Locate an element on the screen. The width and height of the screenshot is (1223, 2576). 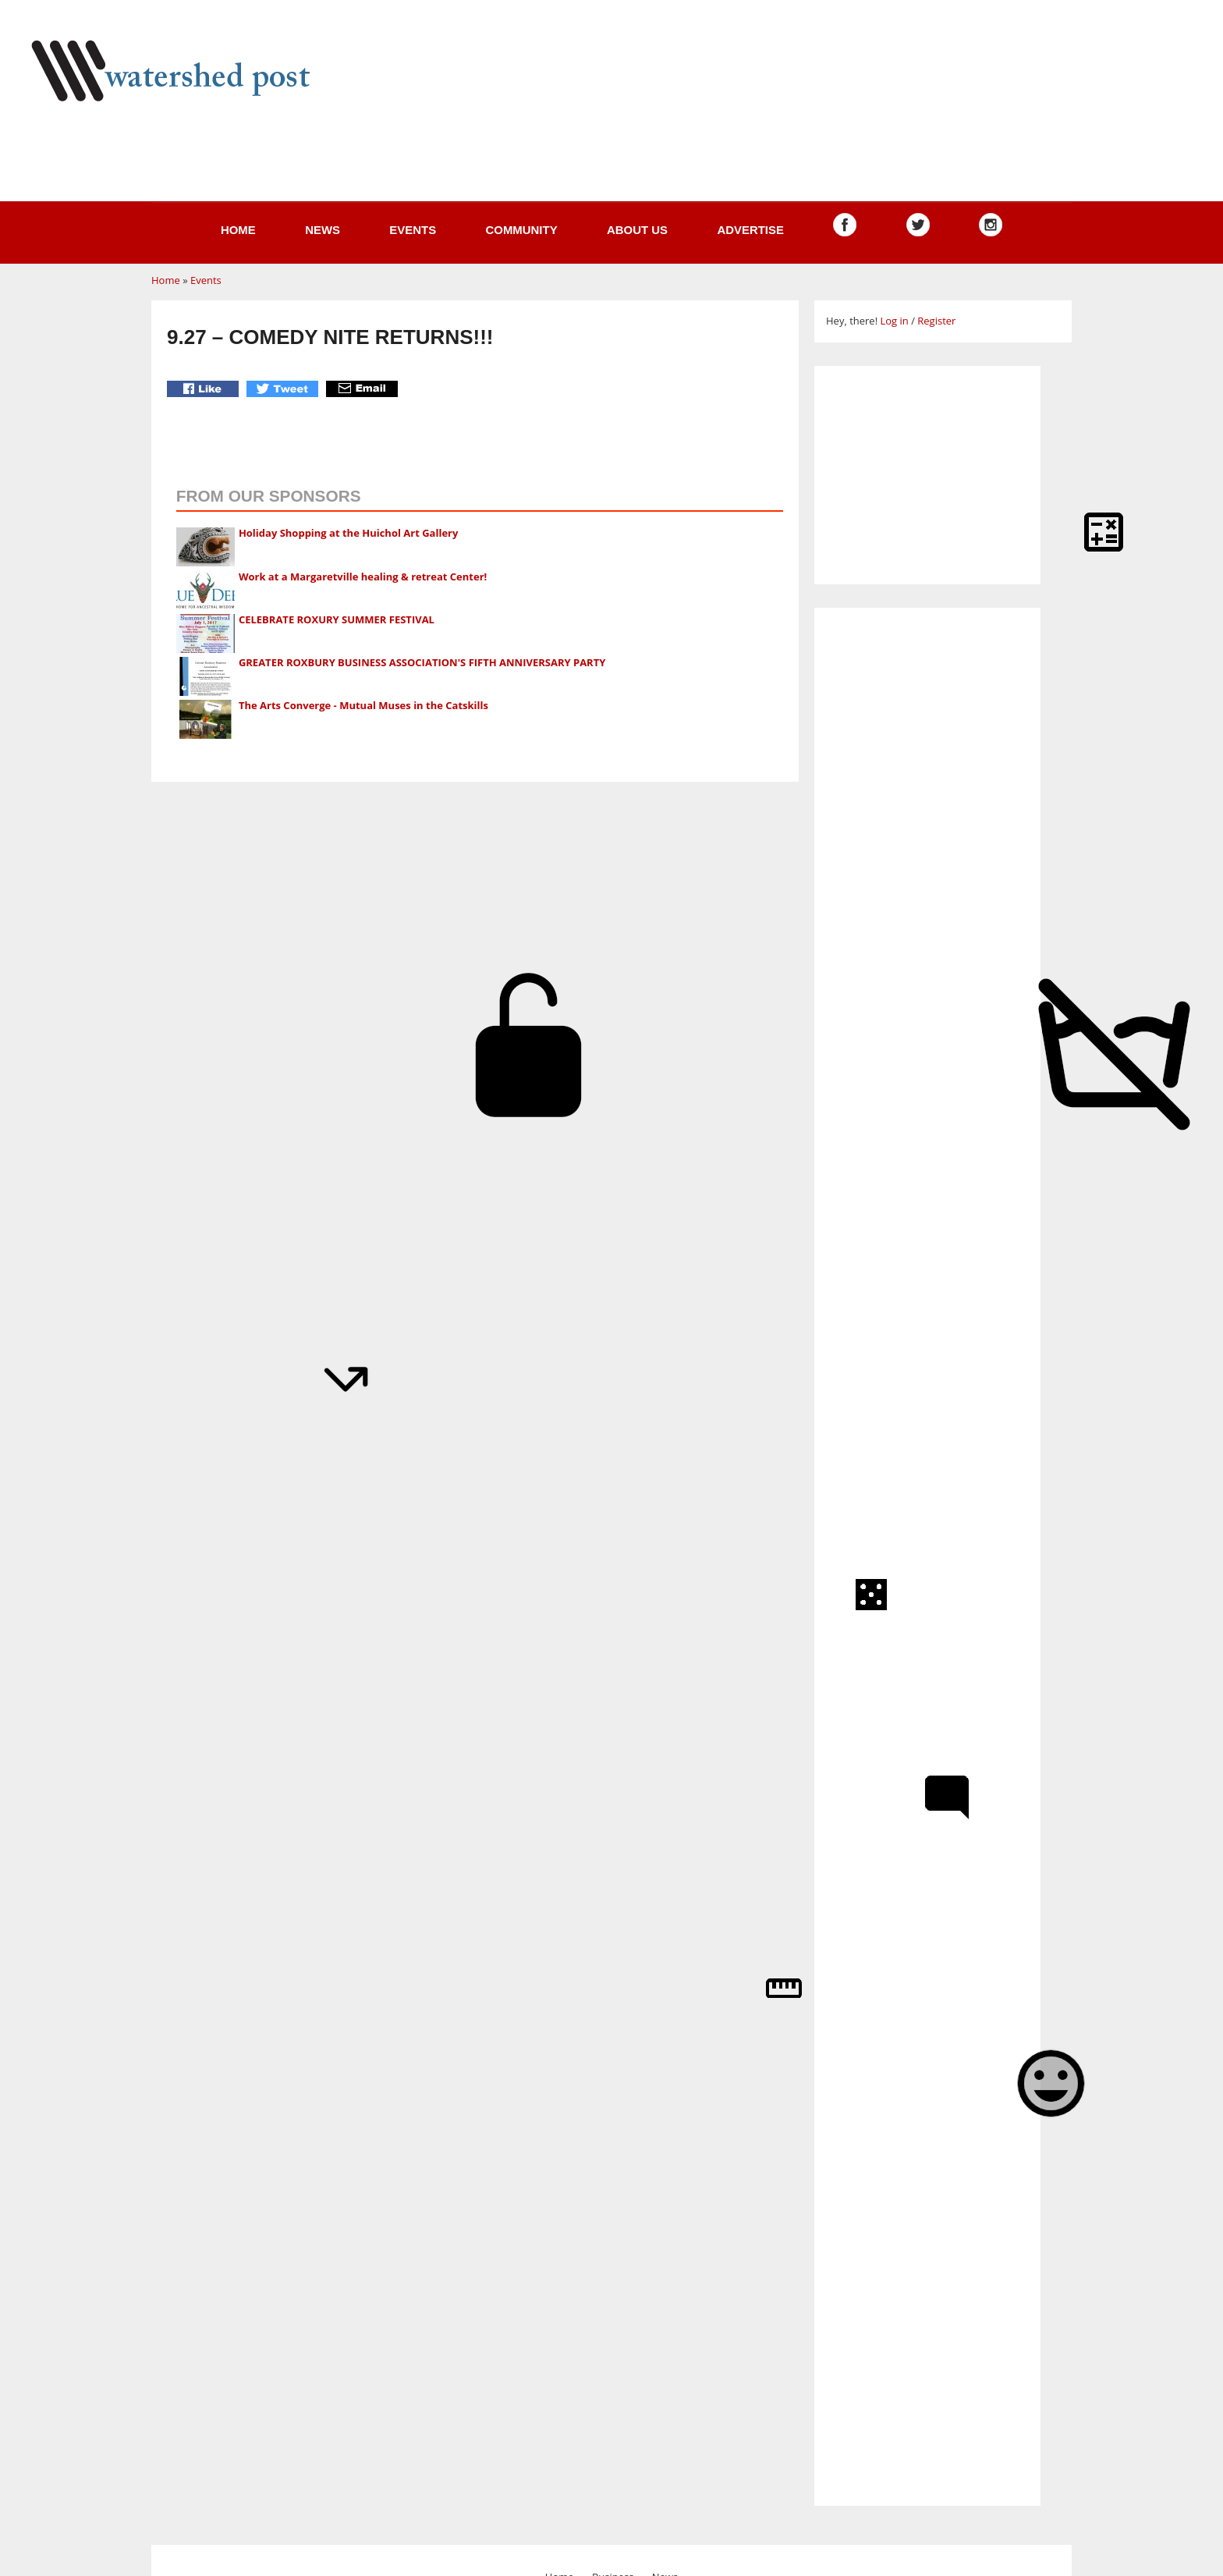
open calculator is located at coordinates (1104, 532).